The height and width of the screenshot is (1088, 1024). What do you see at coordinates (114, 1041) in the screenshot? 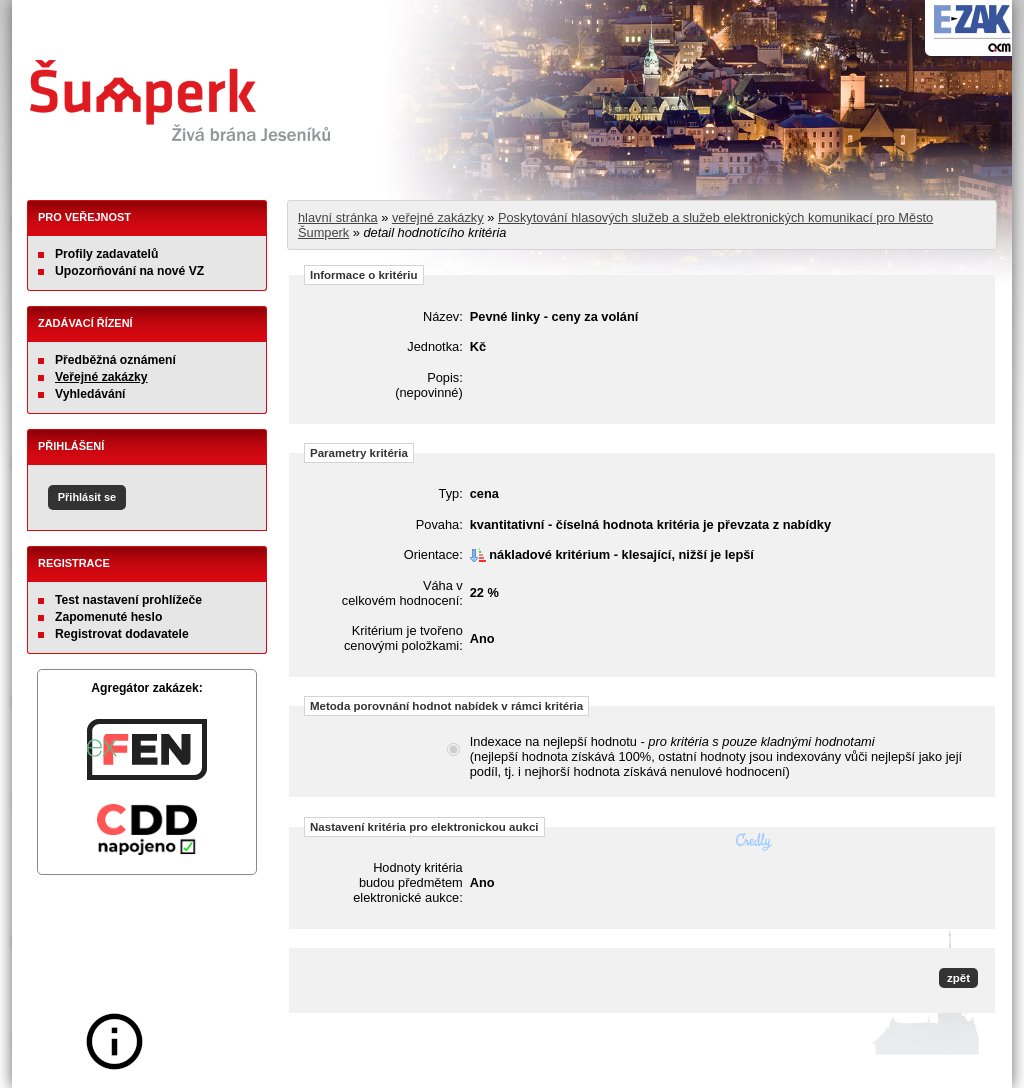
I see `view more information or details` at bounding box center [114, 1041].